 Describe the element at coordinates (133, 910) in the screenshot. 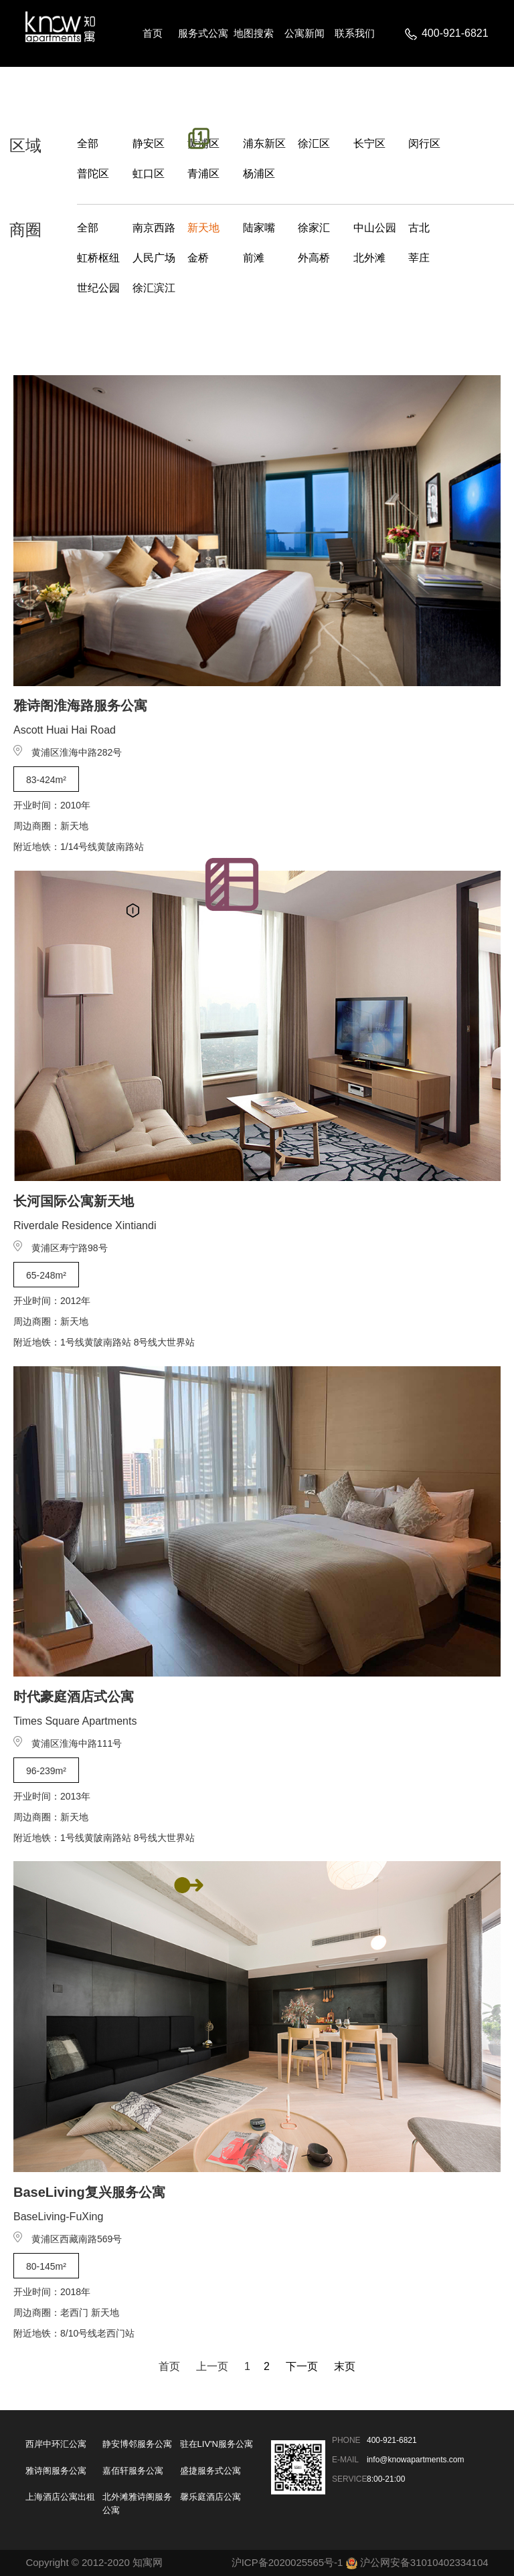

I see `access information or details` at that location.